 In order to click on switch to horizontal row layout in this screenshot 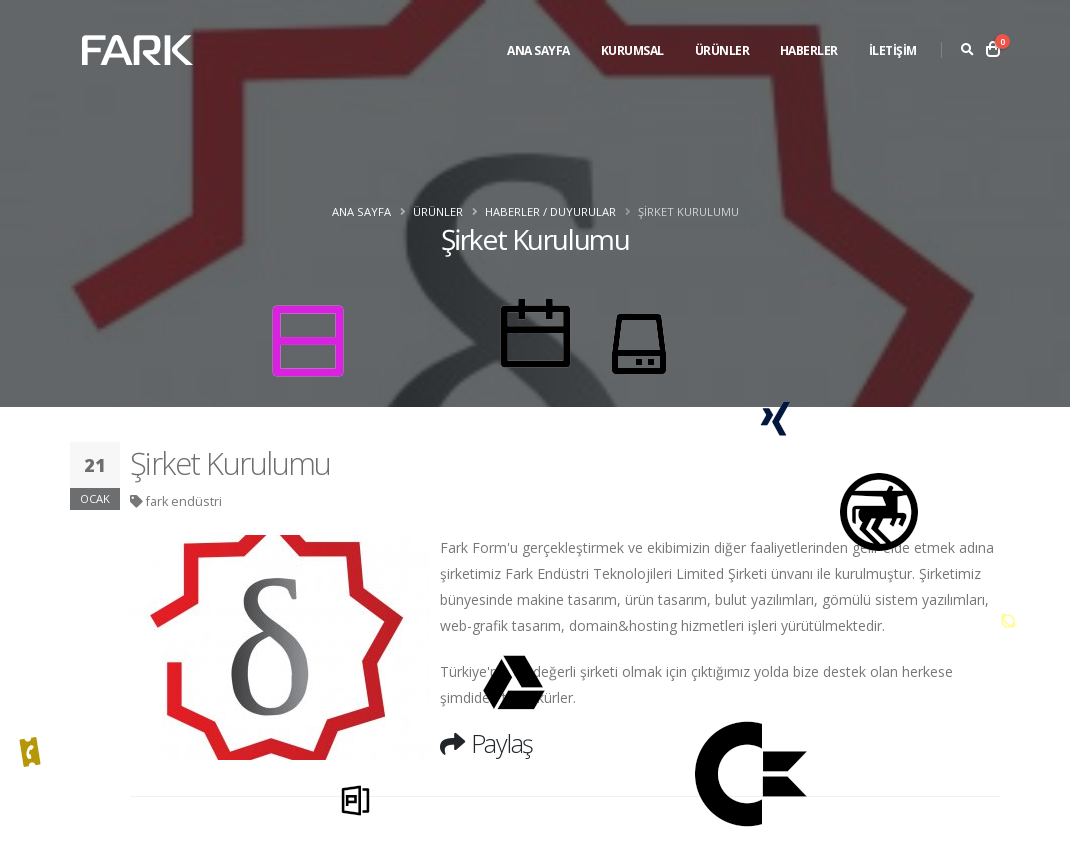, I will do `click(308, 341)`.